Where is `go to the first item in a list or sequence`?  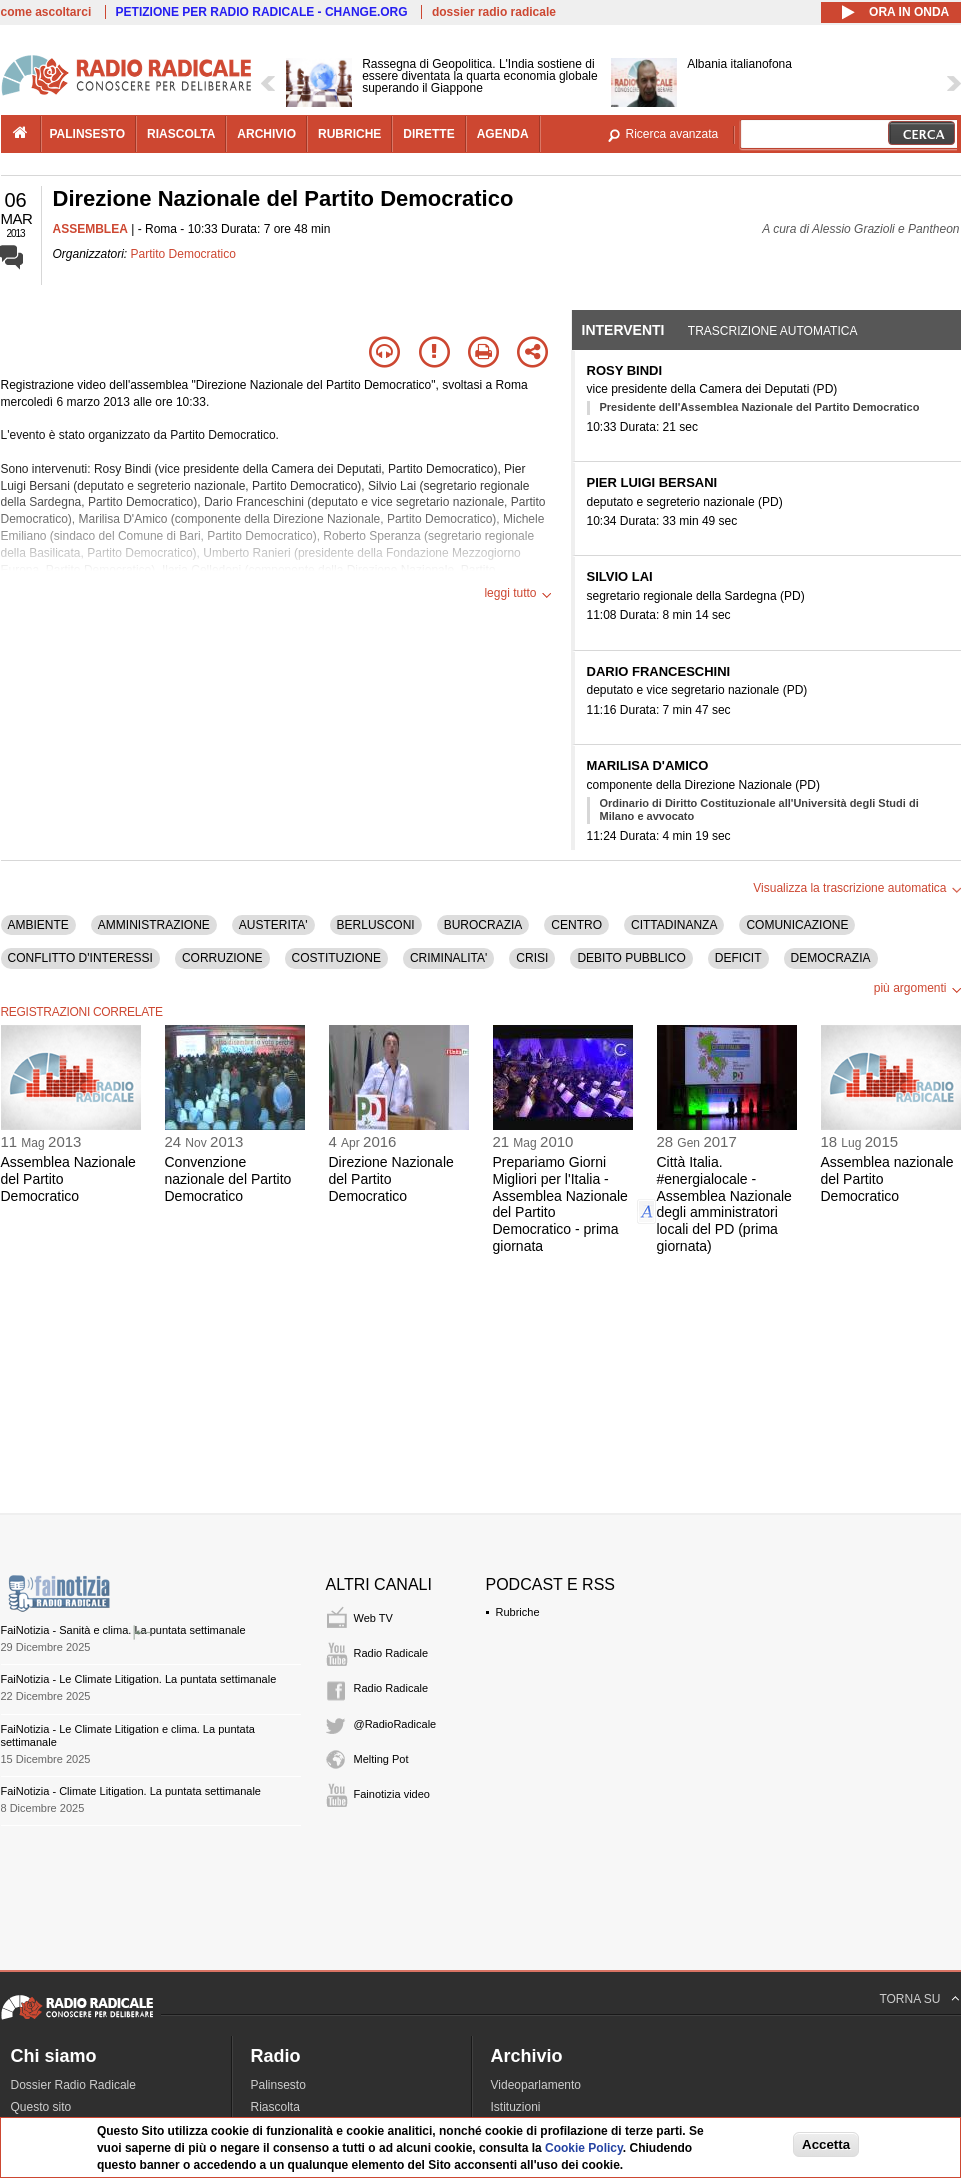
go to the first item in a list or sequence is located at coordinates (142, 1632).